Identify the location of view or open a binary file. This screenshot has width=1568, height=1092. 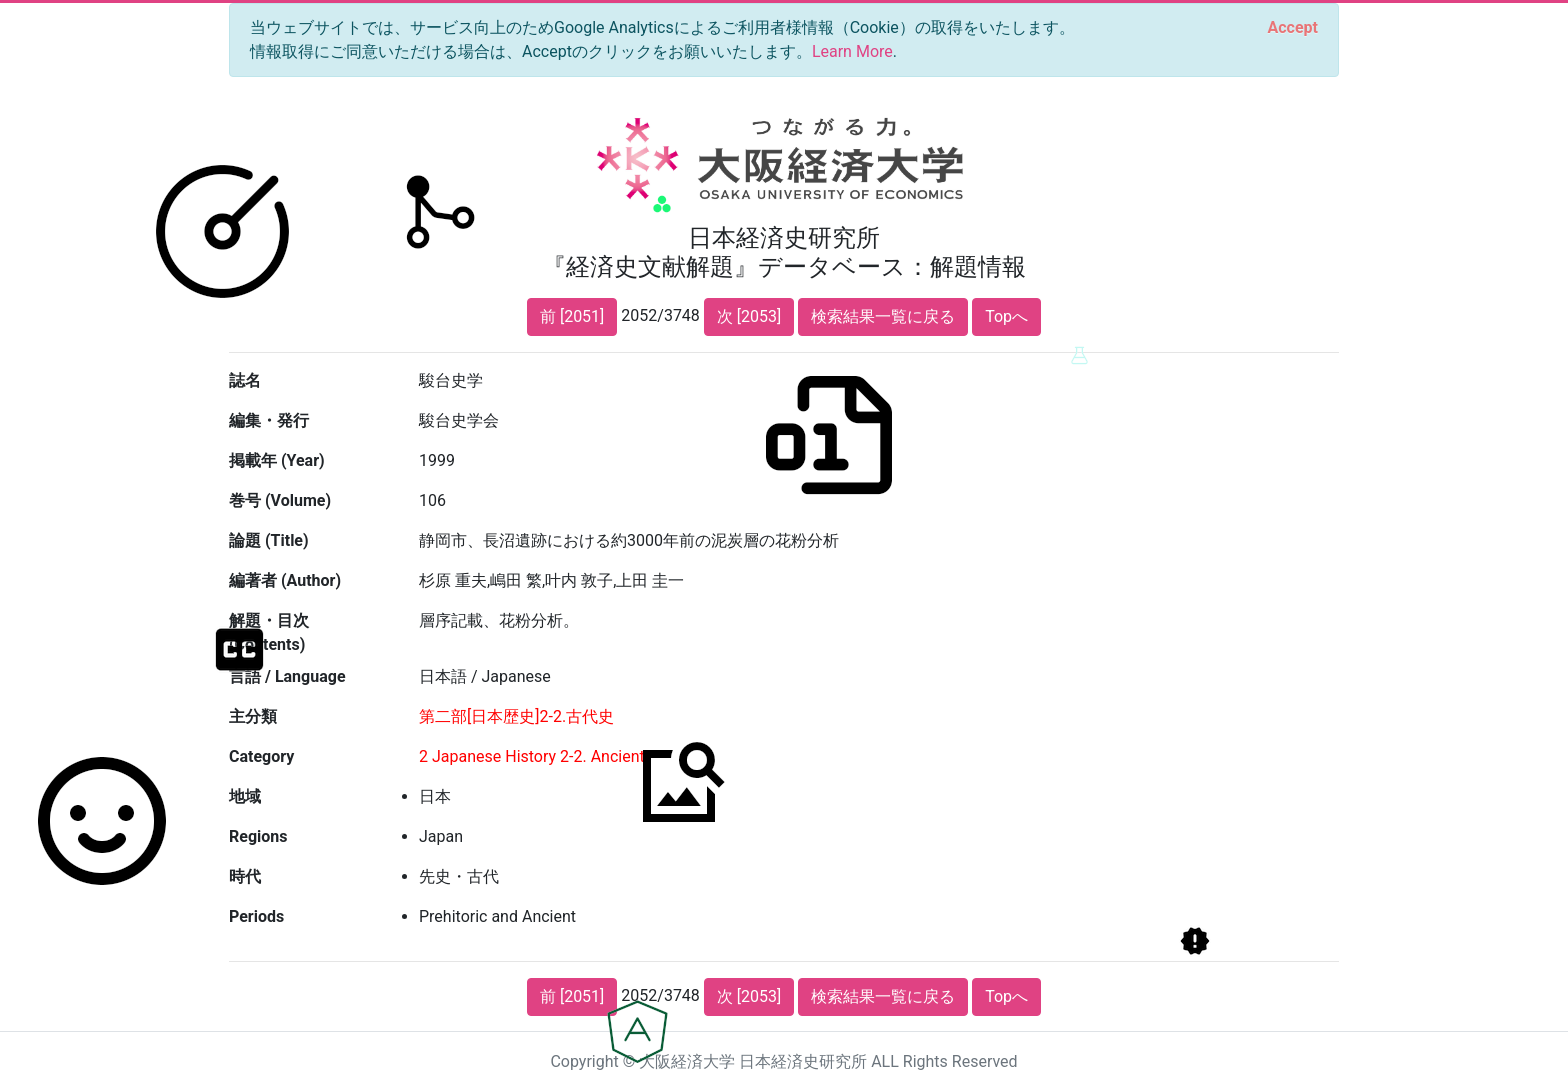
(829, 439).